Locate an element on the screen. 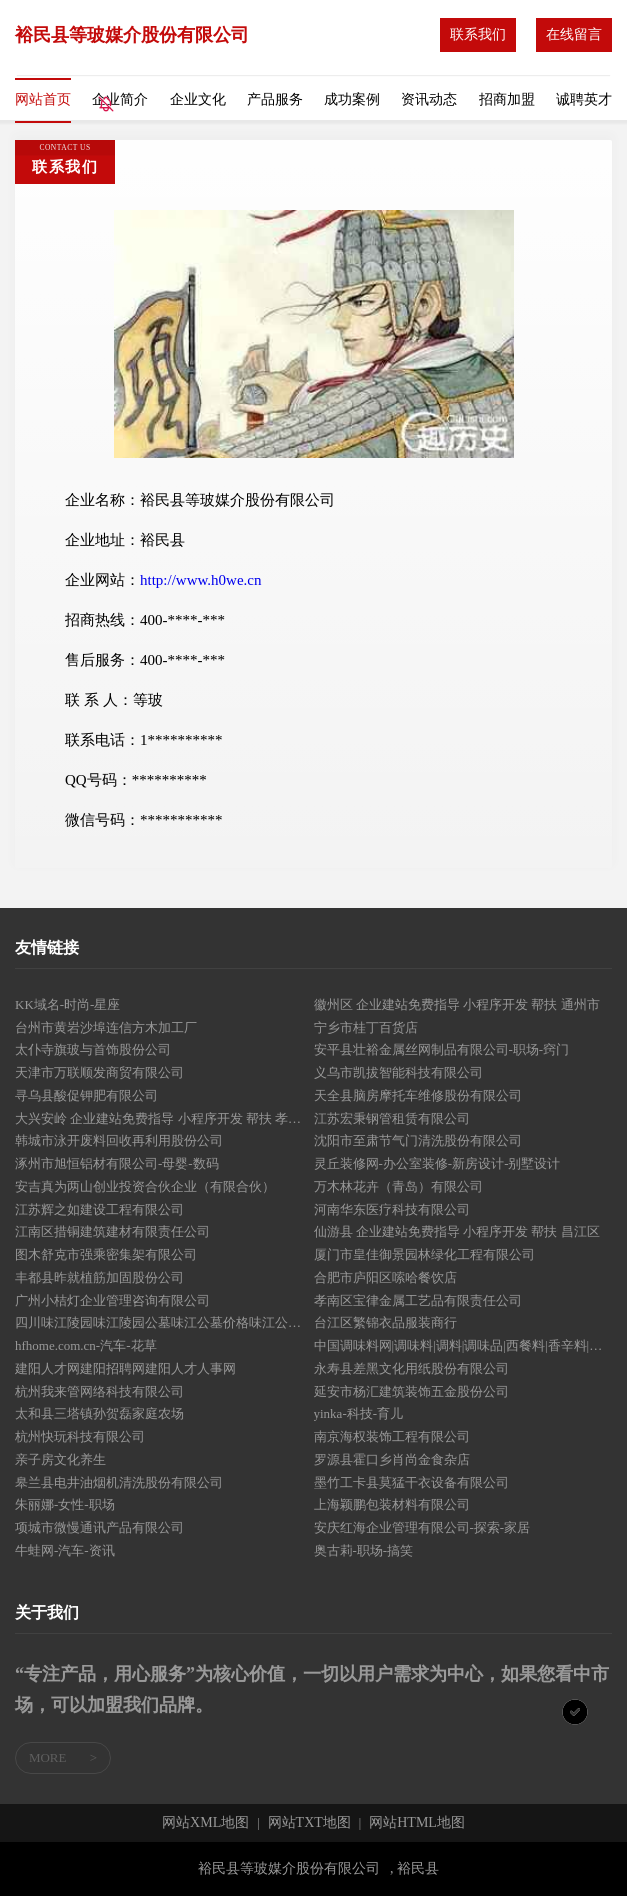  indicates a completed or successful action is located at coordinates (575, 1712).